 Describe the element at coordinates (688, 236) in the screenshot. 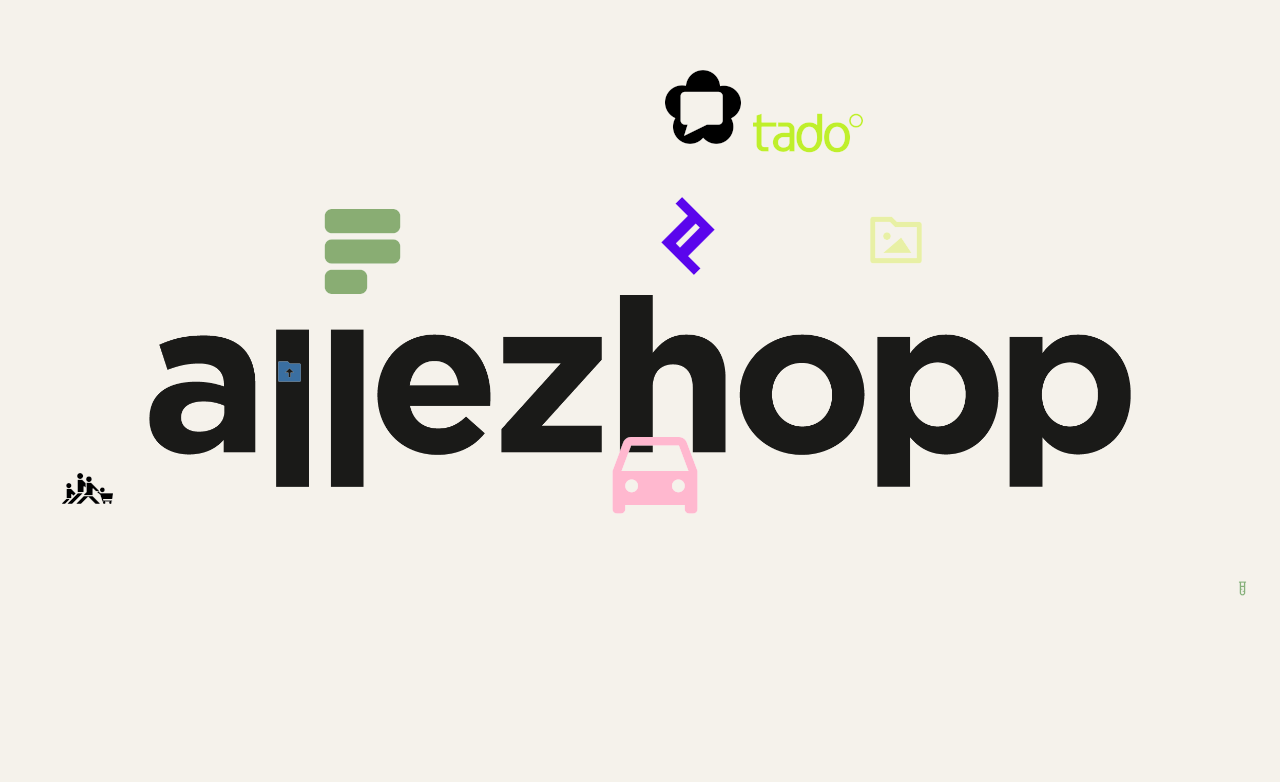

I see `visit toptal website or platform` at that location.